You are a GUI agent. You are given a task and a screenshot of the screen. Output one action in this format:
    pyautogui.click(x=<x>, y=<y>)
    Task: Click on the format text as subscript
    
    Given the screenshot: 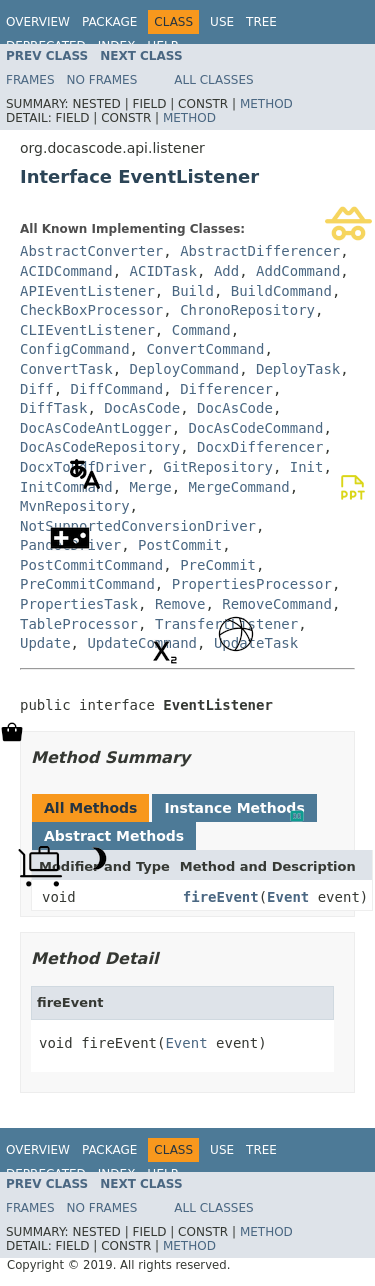 What is the action you would take?
    pyautogui.click(x=161, y=652)
    